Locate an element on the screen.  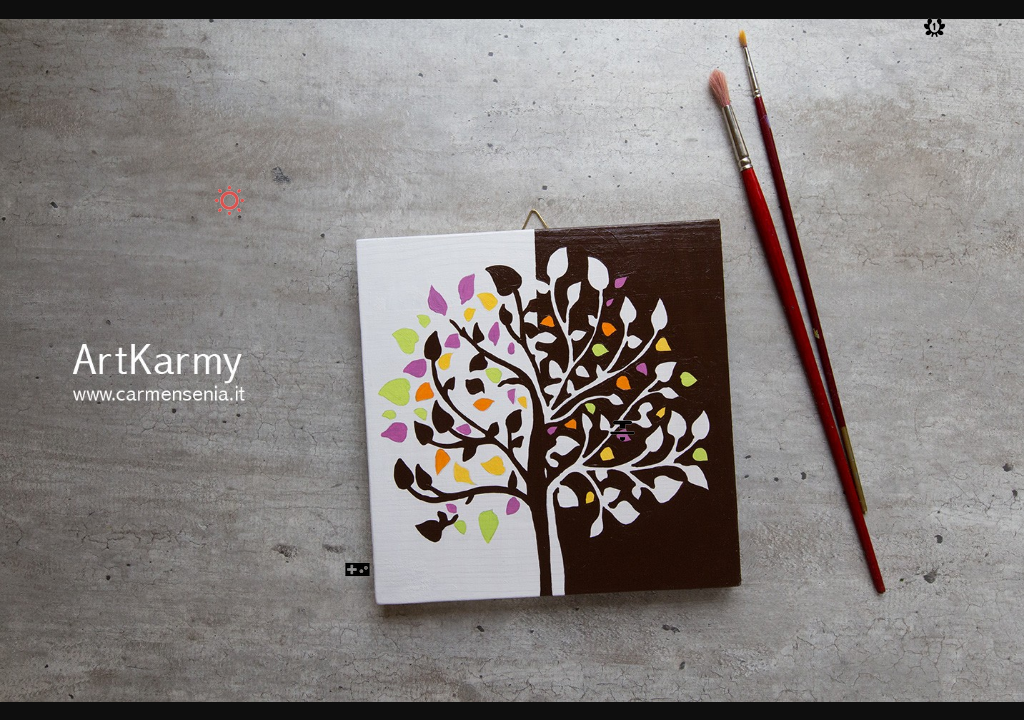
apply strikethrough formatting to selected text is located at coordinates (622, 431).